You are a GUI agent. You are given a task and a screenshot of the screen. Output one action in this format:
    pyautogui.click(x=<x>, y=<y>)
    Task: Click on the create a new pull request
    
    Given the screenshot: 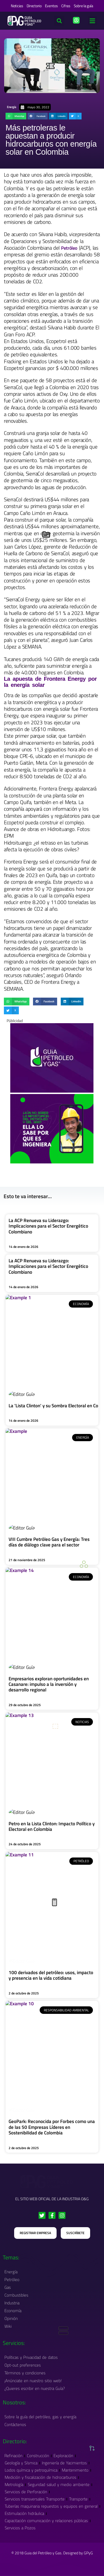 What is the action you would take?
    pyautogui.click(x=92, y=2448)
    